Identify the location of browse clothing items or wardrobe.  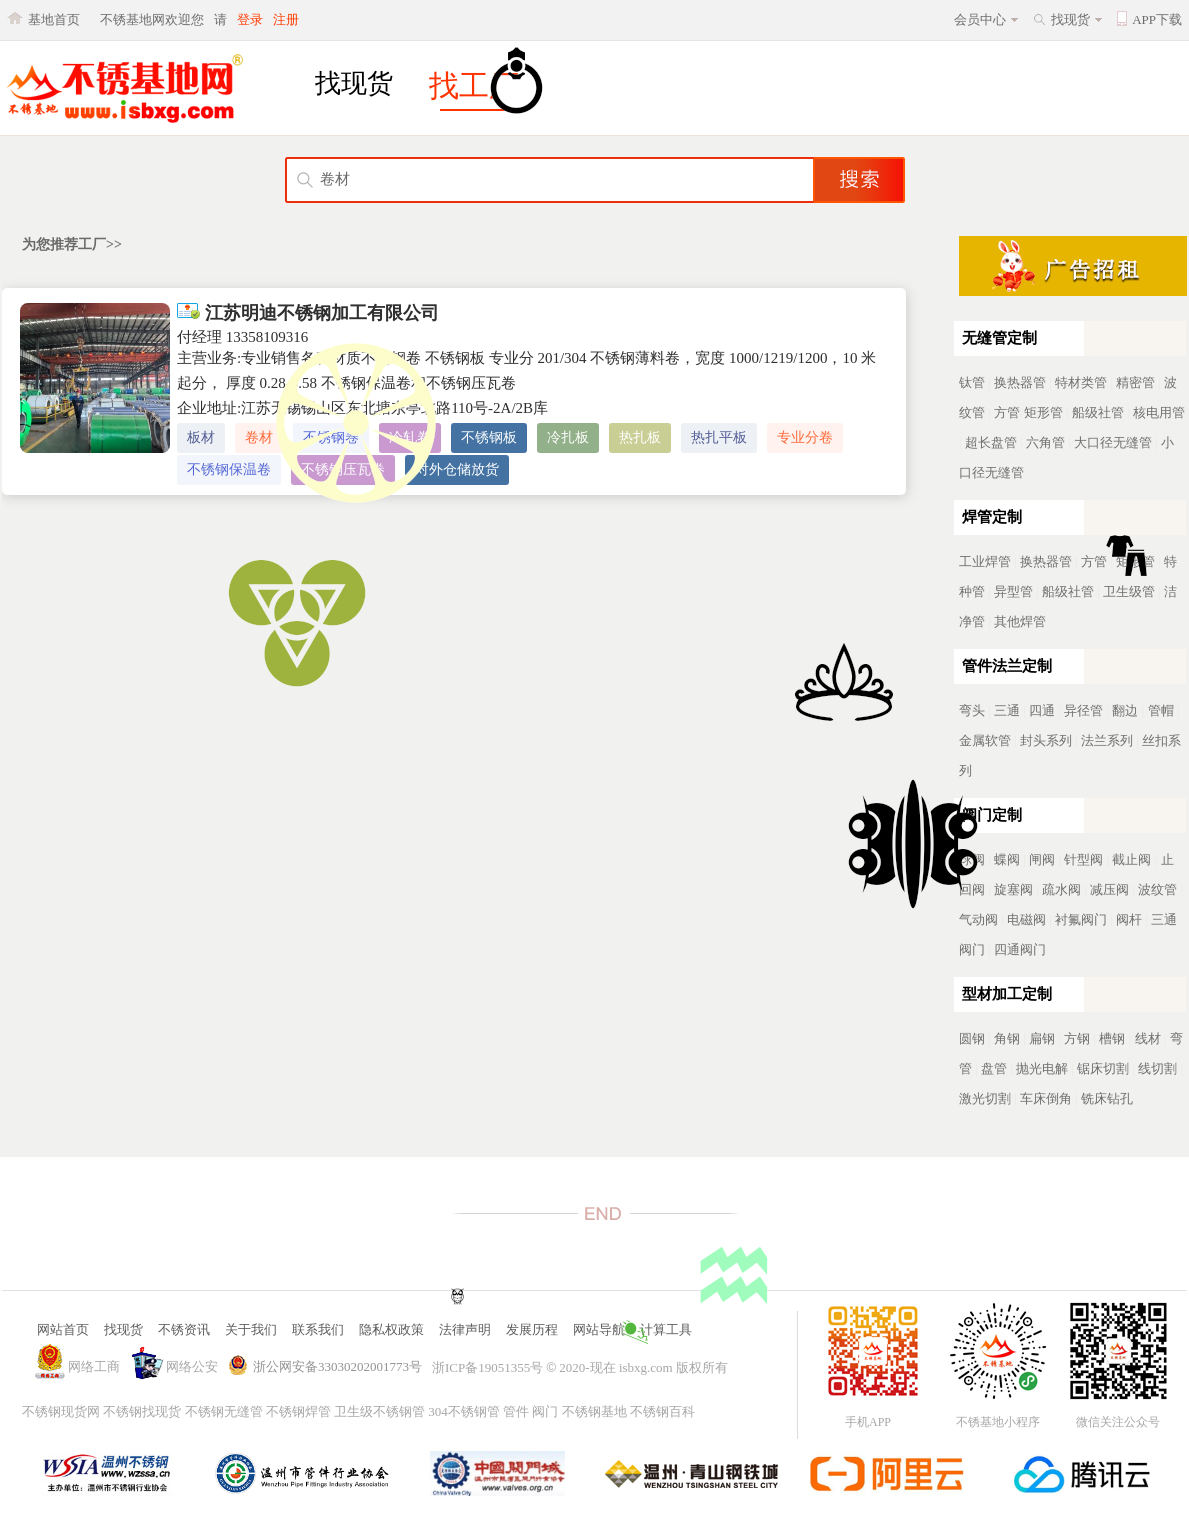
(1126, 555).